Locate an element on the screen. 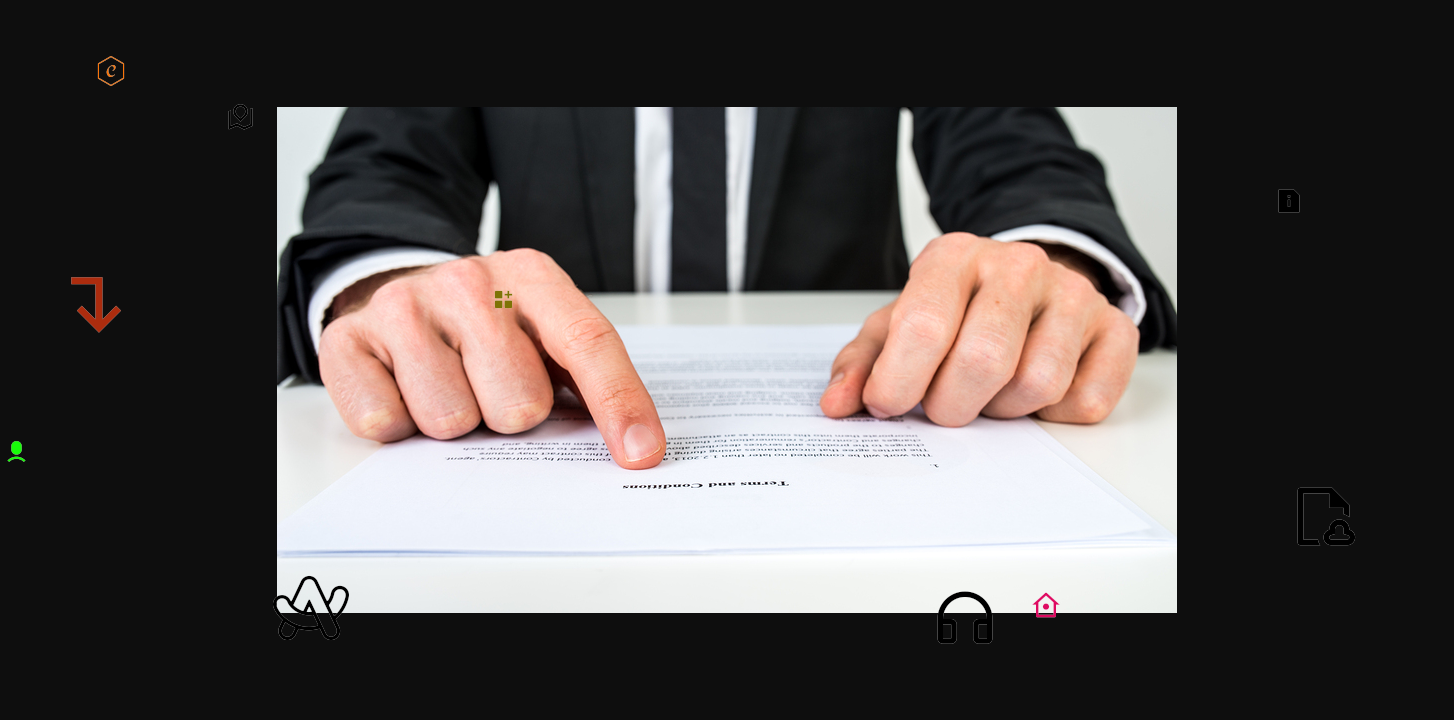  add a new function or module is located at coordinates (503, 299).